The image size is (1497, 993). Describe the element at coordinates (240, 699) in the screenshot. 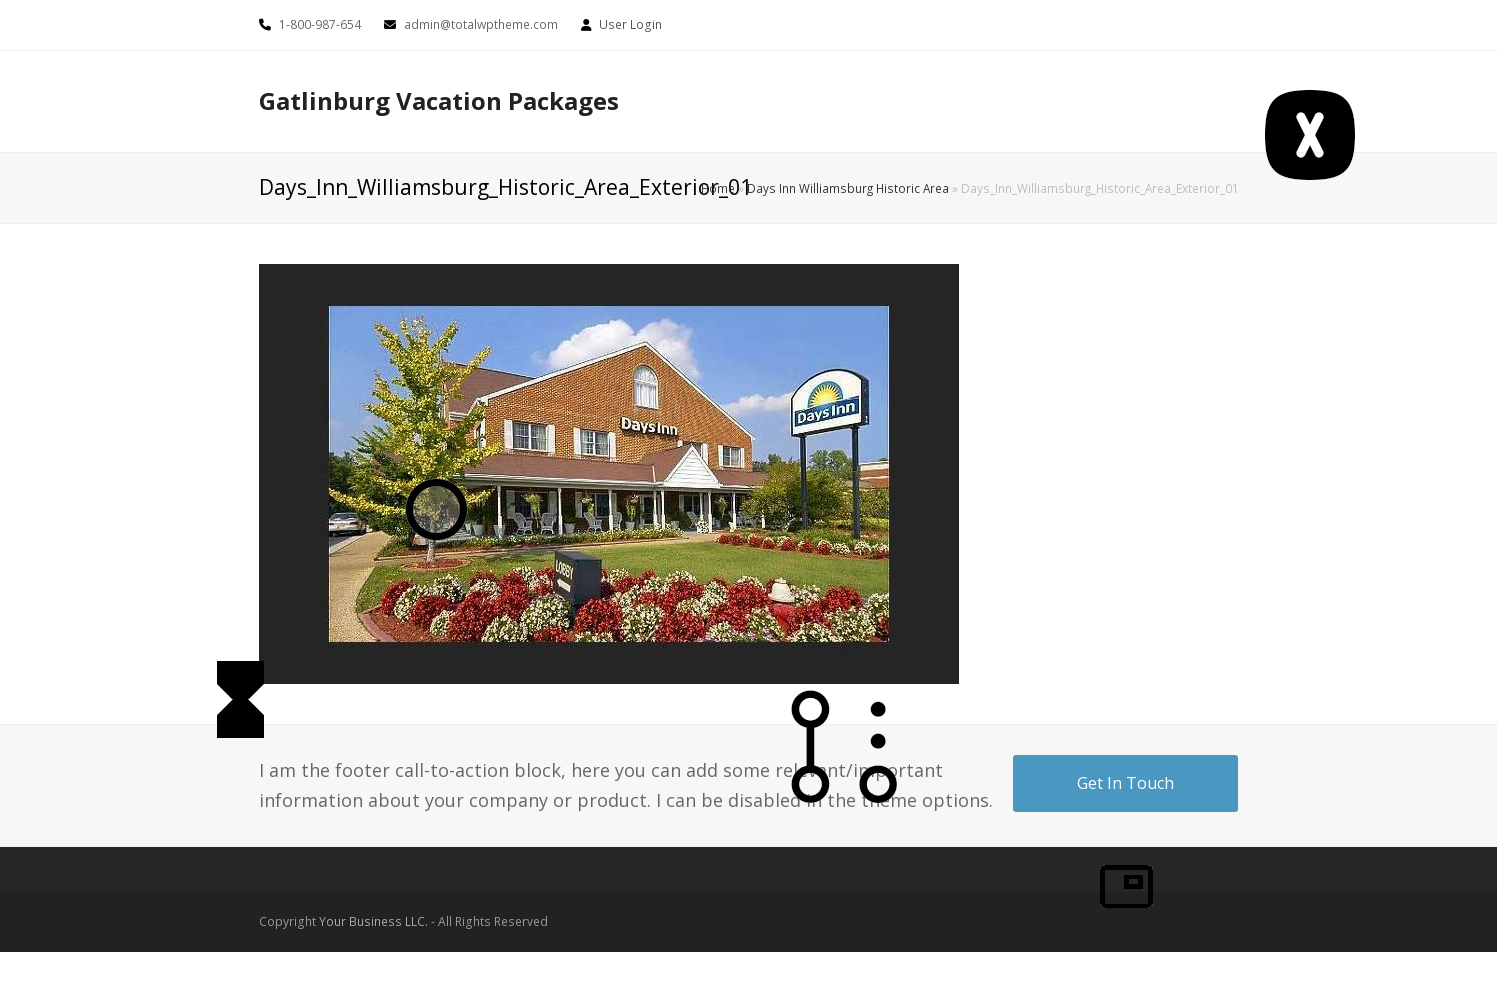

I see `indicates a process is in progress or loading` at that location.